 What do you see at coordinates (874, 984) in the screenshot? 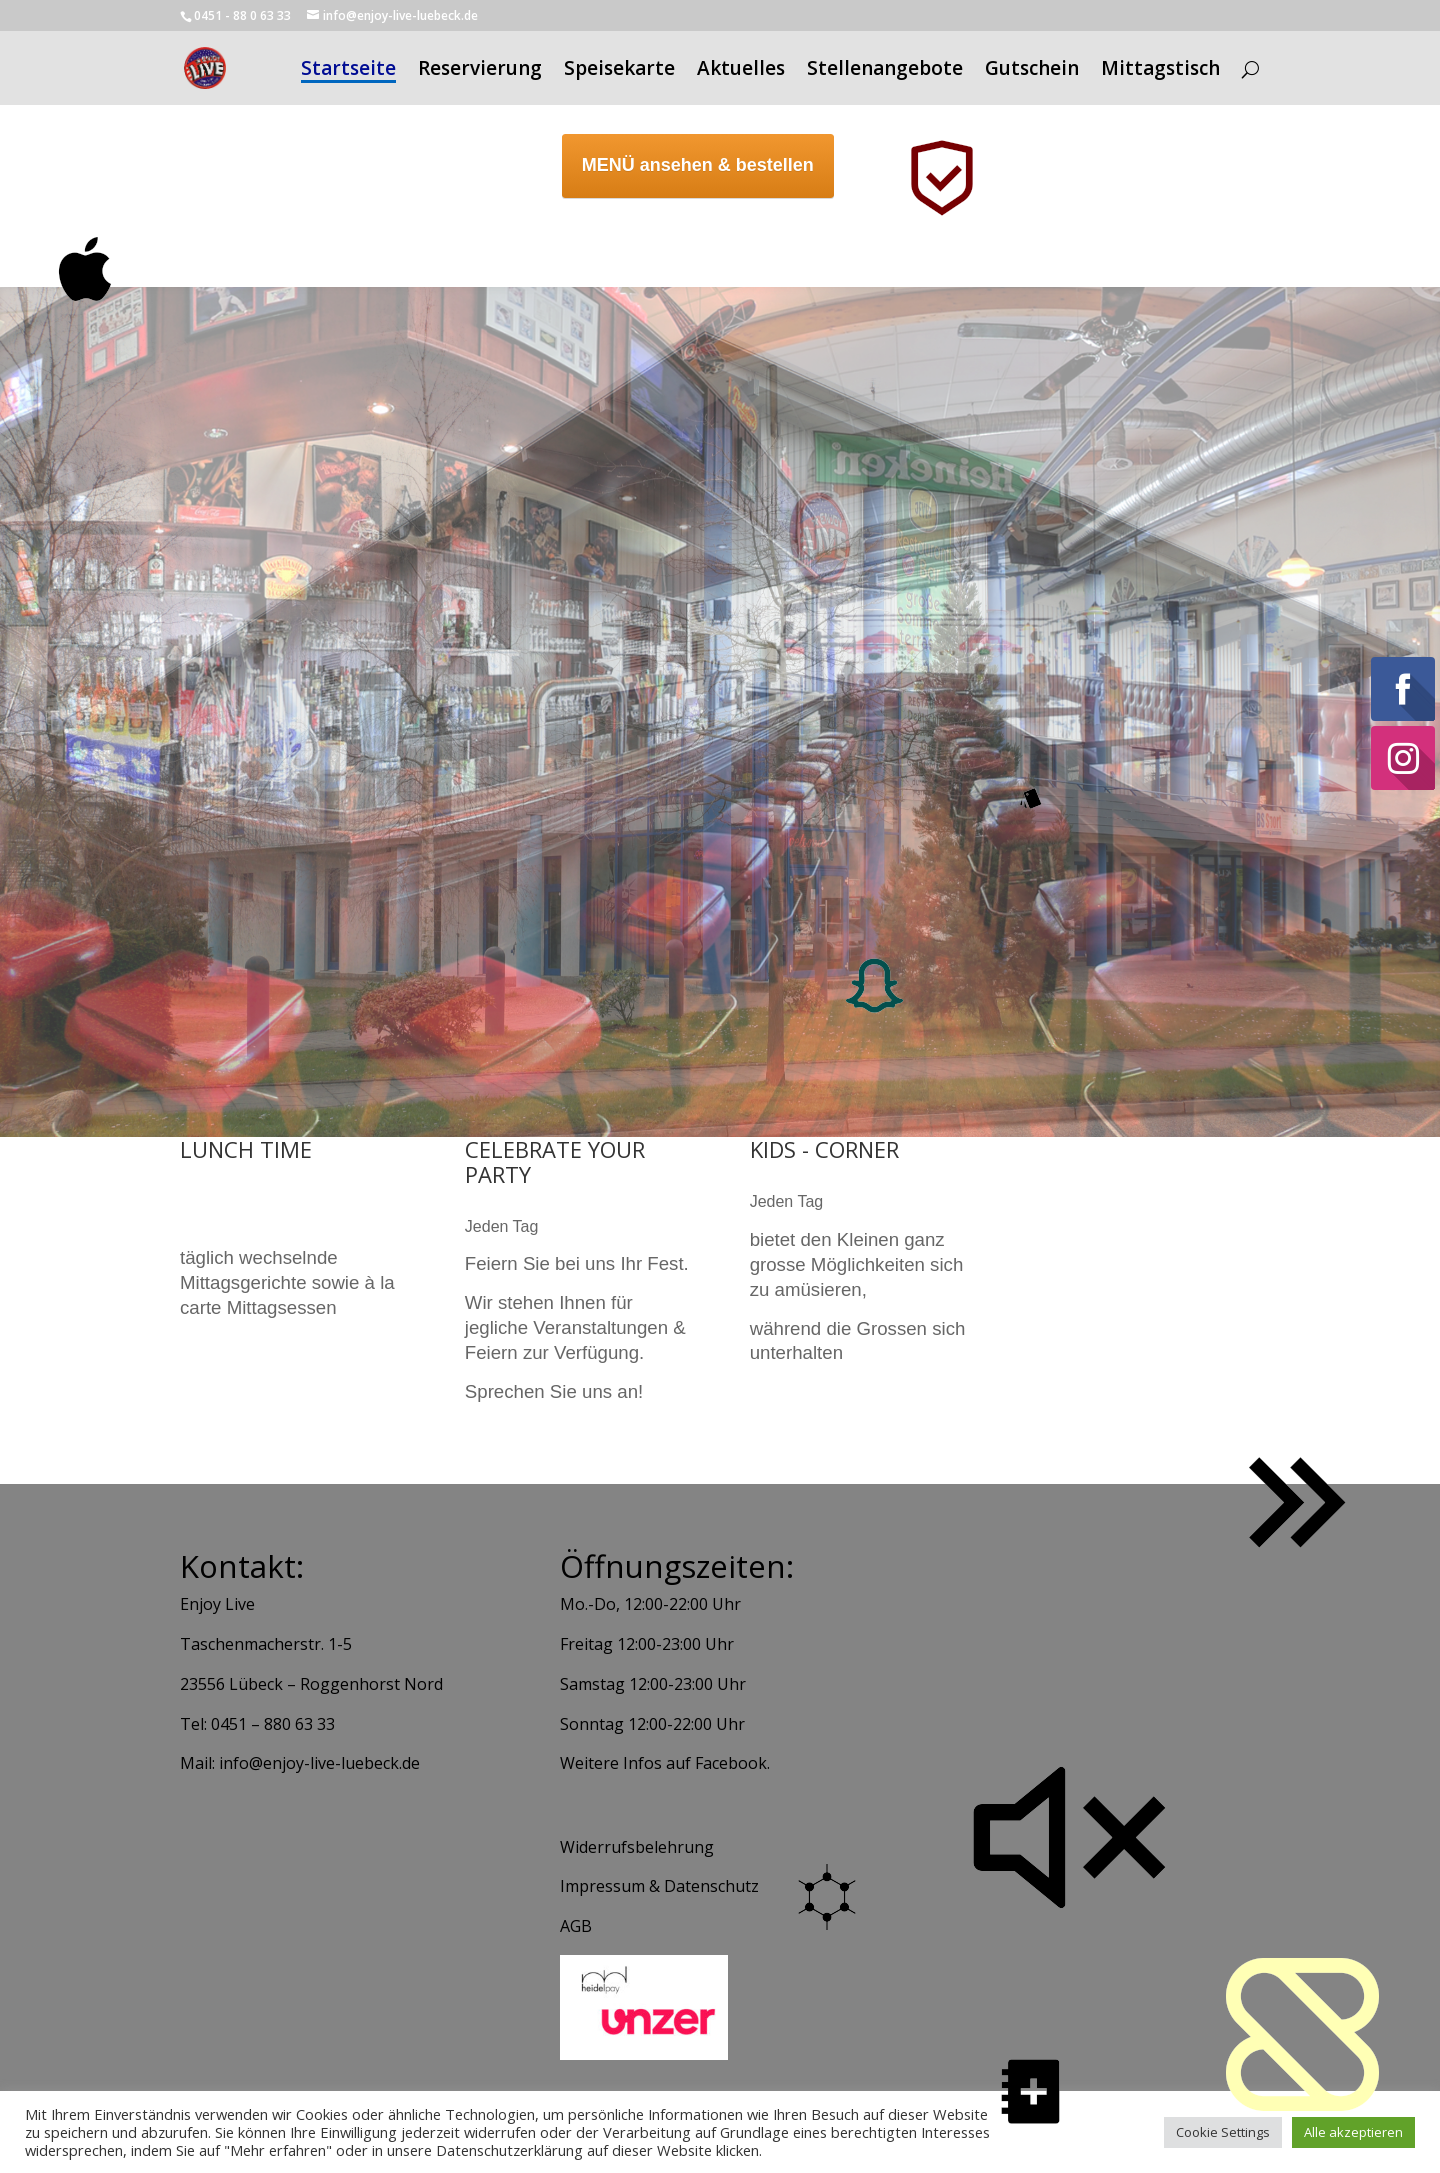
I see `open snapchat` at bounding box center [874, 984].